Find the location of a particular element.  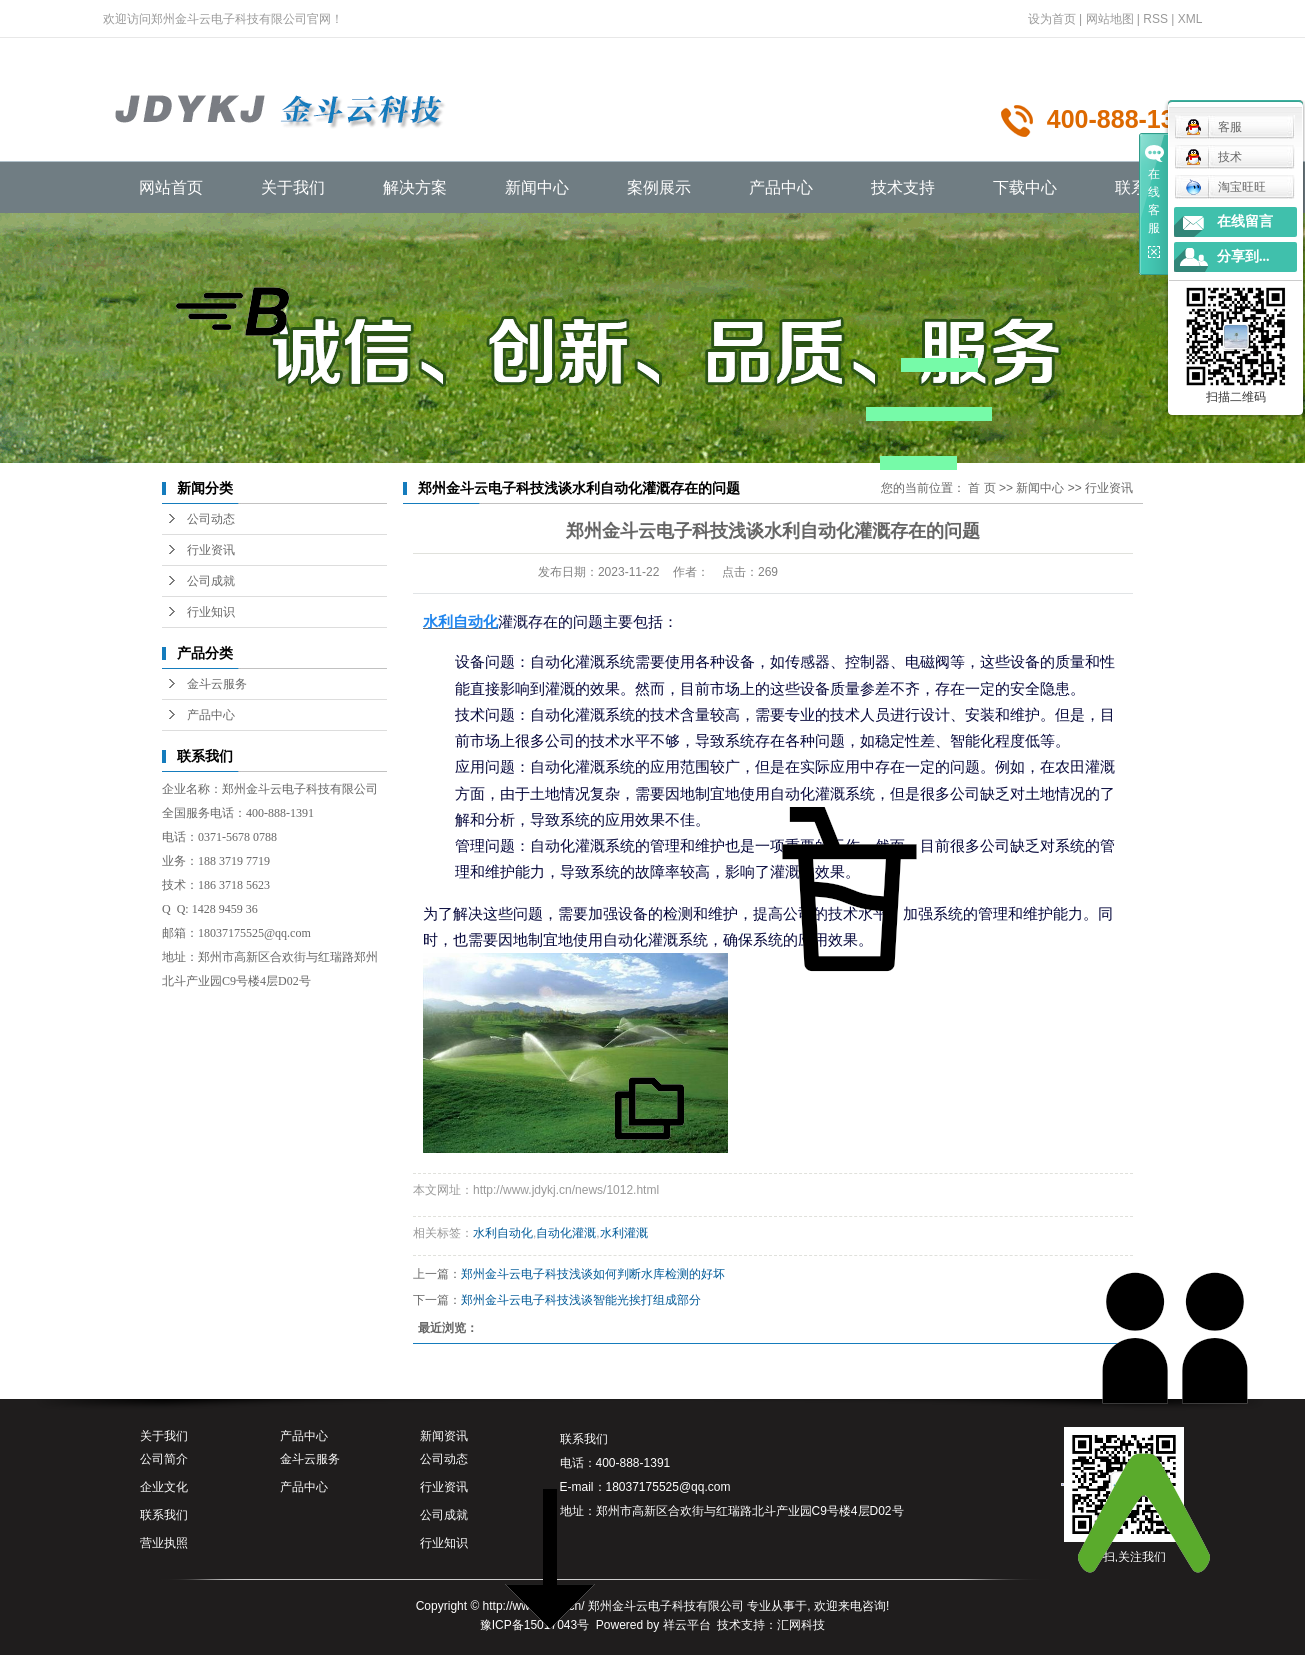

expo development platform logo is located at coordinates (1144, 1513).